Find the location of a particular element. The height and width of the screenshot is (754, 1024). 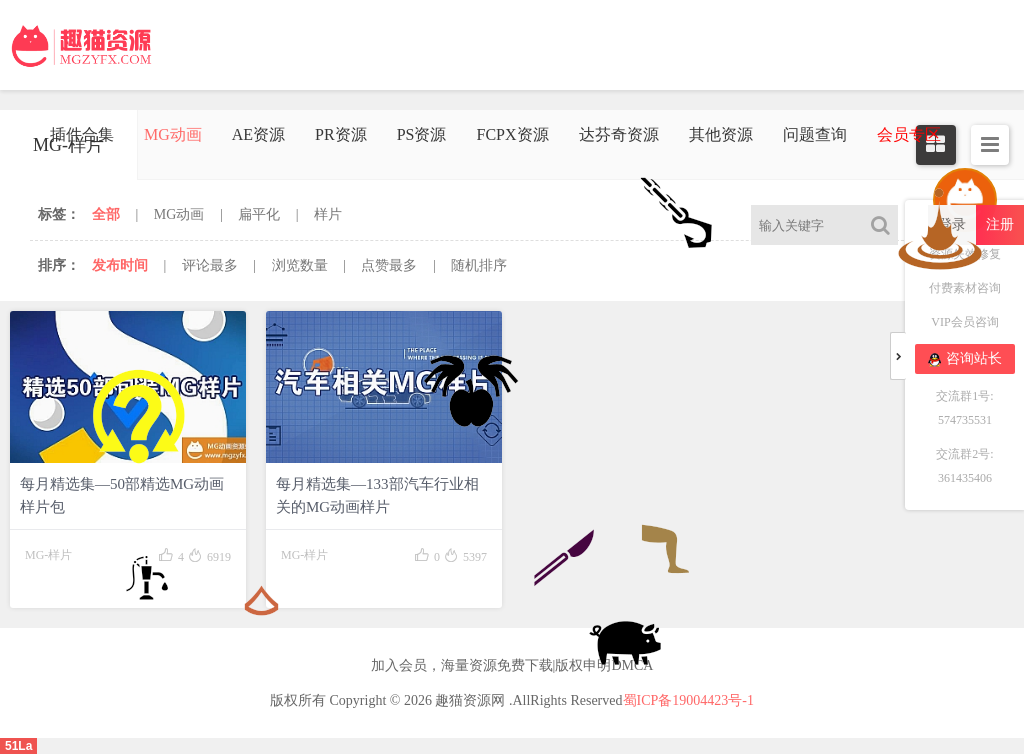

indicates a trap or deceptive reward in gameplay is located at coordinates (471, 387).